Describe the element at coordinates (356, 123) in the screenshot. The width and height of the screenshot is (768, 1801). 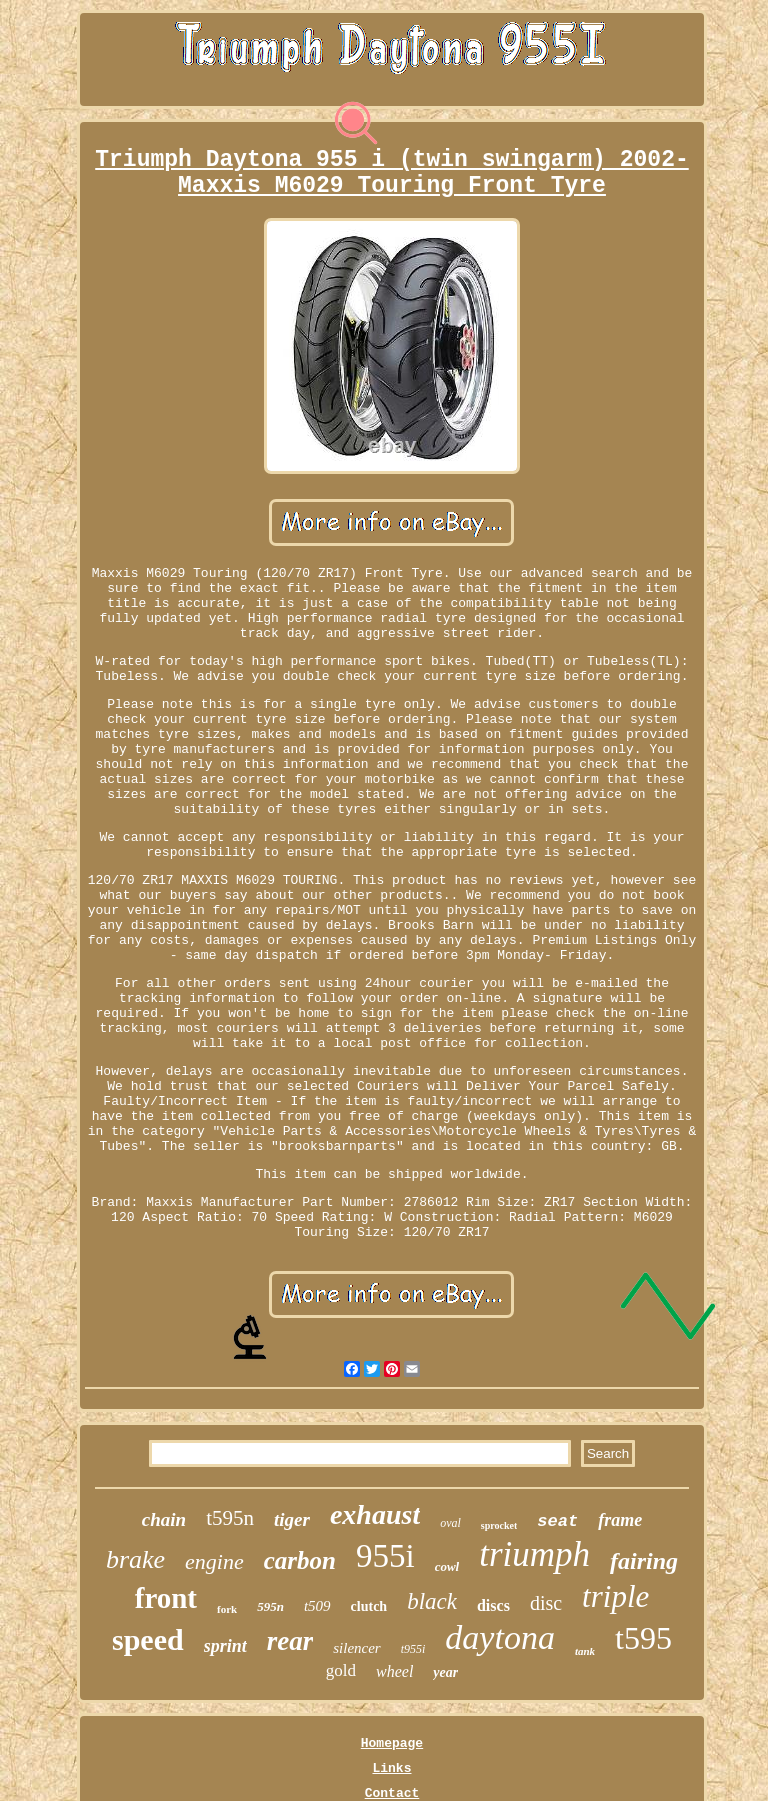
I see `search for content or items` at that location.